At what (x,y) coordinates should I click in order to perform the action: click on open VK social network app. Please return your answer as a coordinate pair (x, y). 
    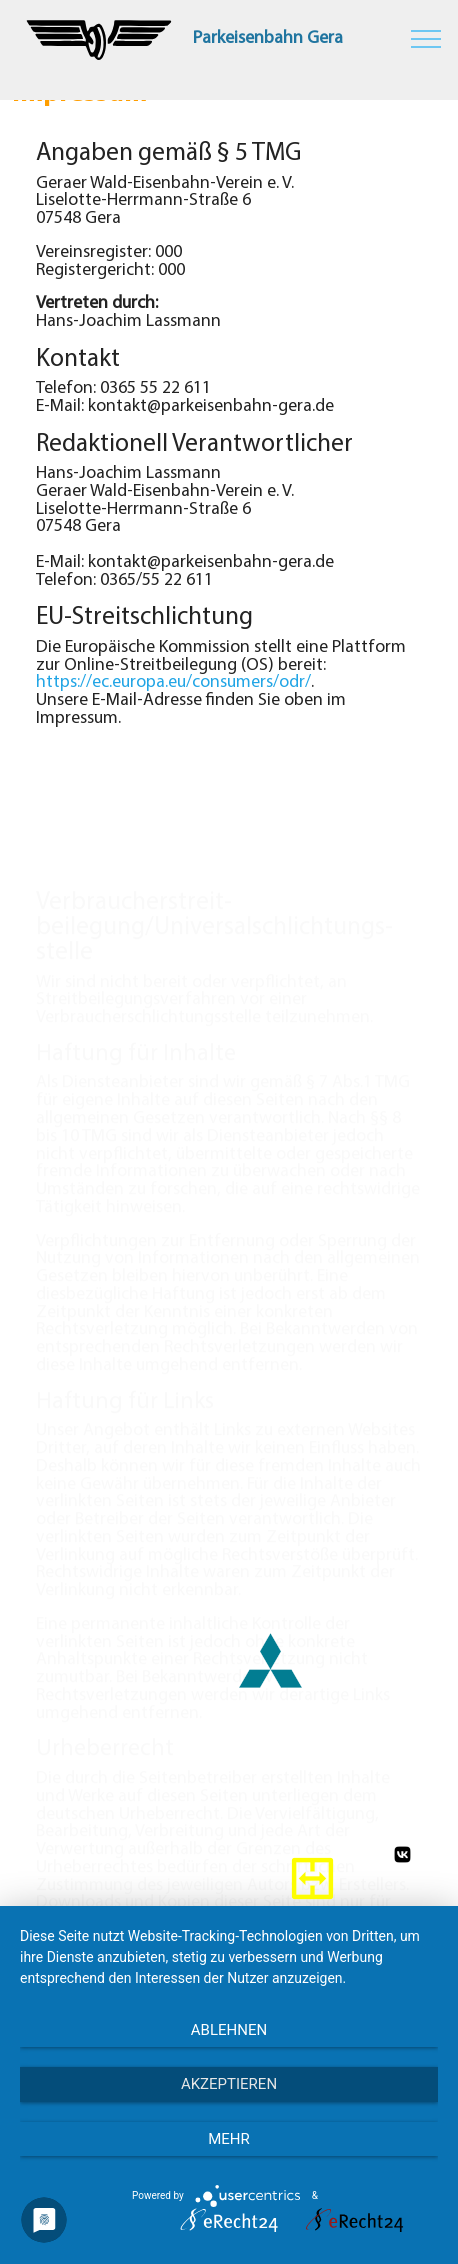
    Looking at the image, I should click on (402, 1854).